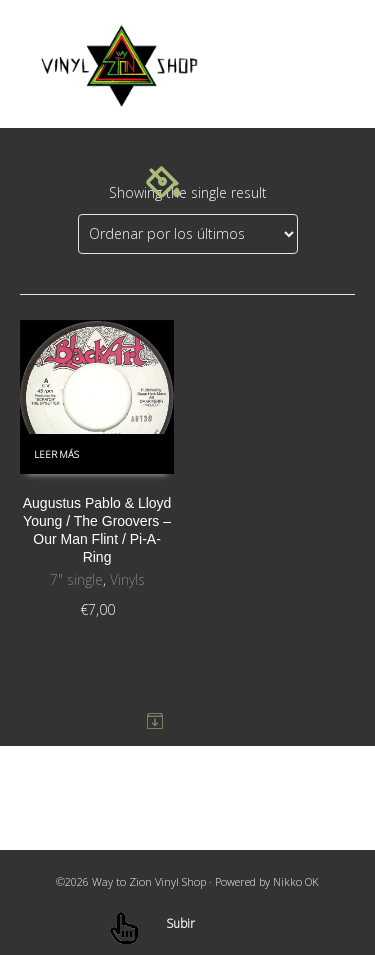 Image resolution: width=375 pixels, height=955 pixels. What do you see at coordinates (124, 928) in the screenshot?
I see `tap or click to select` at bounding box center [124, 928].